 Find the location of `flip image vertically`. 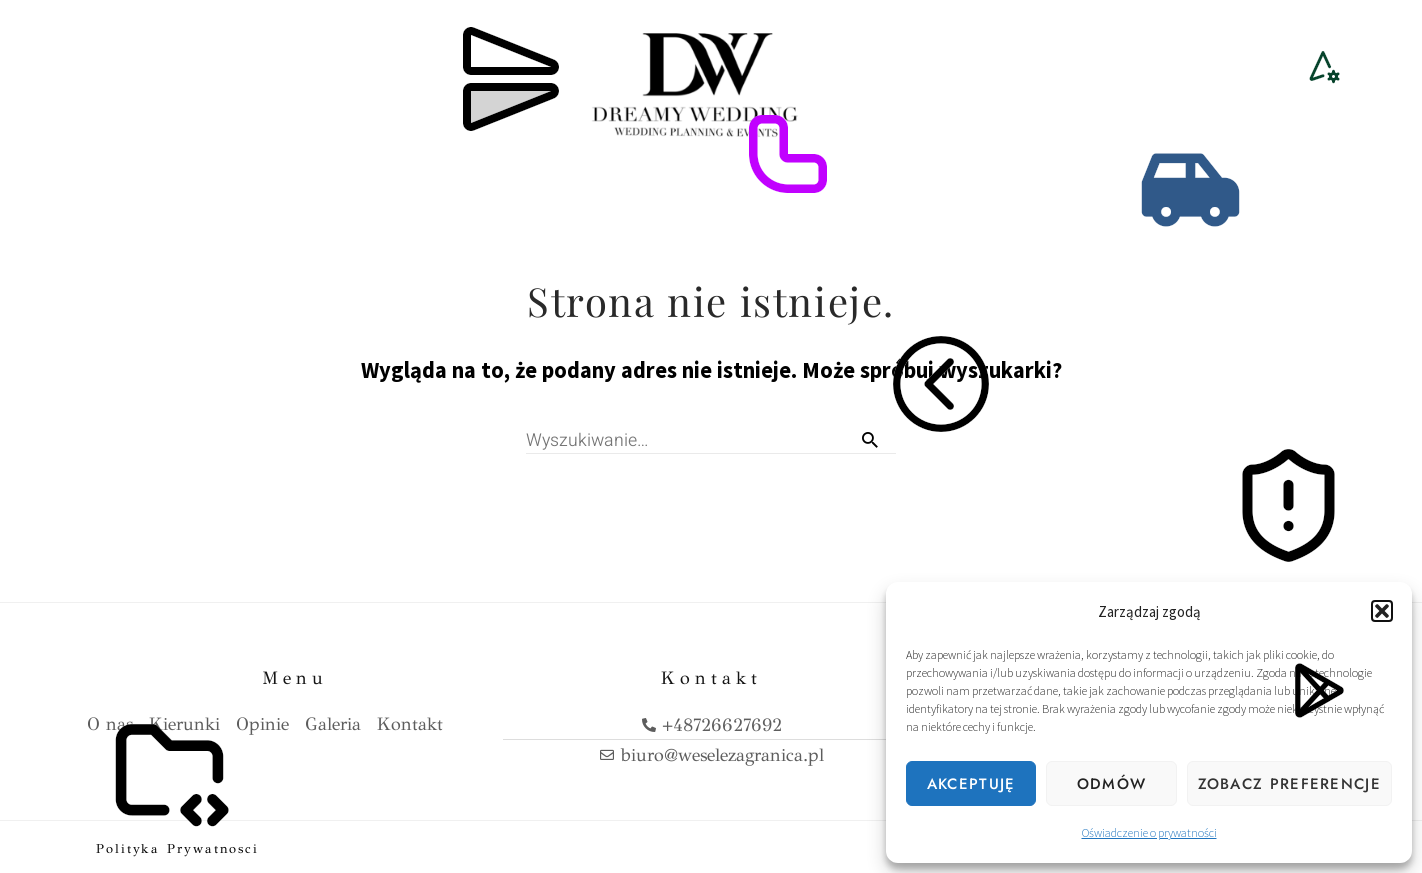

flip image vertically is located at coordinates (507, 79).